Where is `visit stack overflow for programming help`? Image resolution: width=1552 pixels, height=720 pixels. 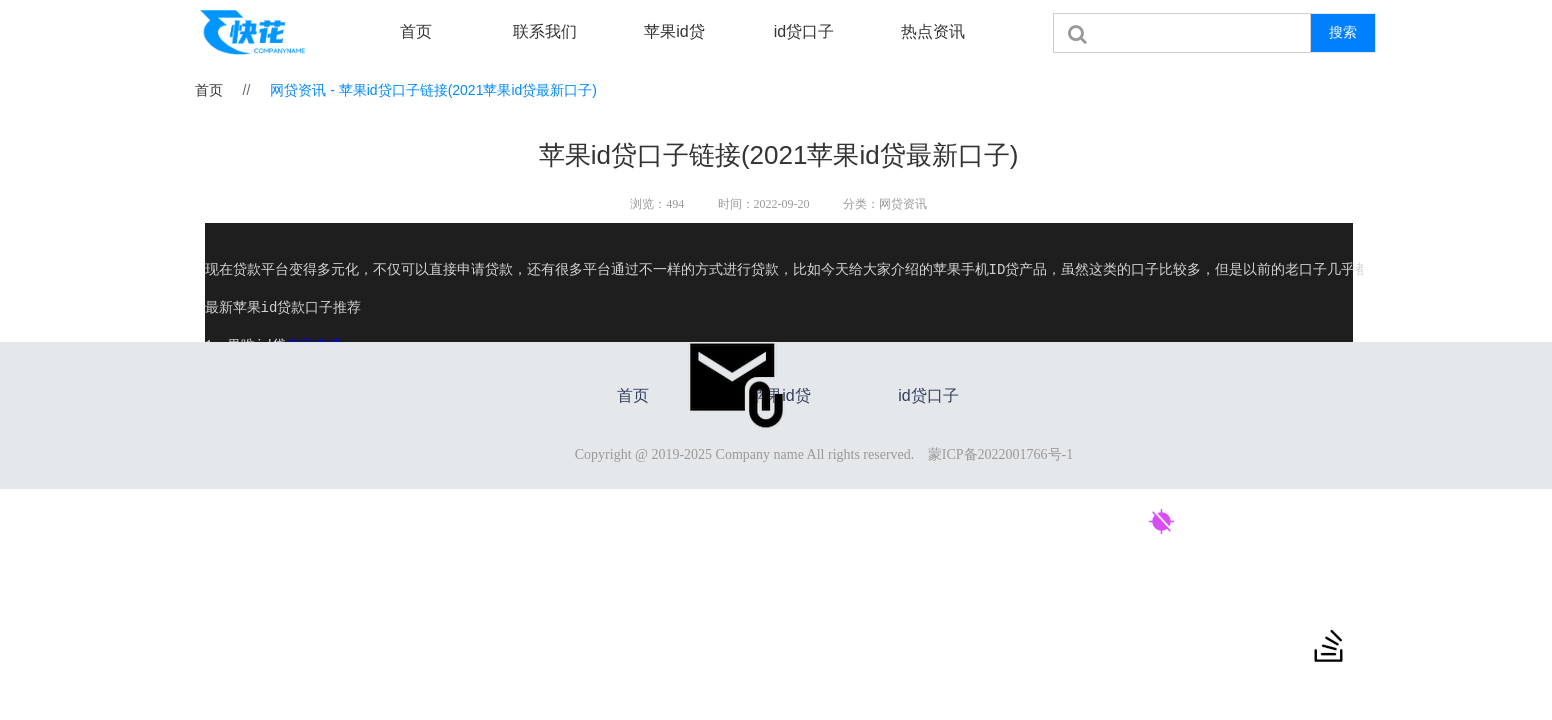
visit stack overflow for programming help is located at coordinates (1328, 646).